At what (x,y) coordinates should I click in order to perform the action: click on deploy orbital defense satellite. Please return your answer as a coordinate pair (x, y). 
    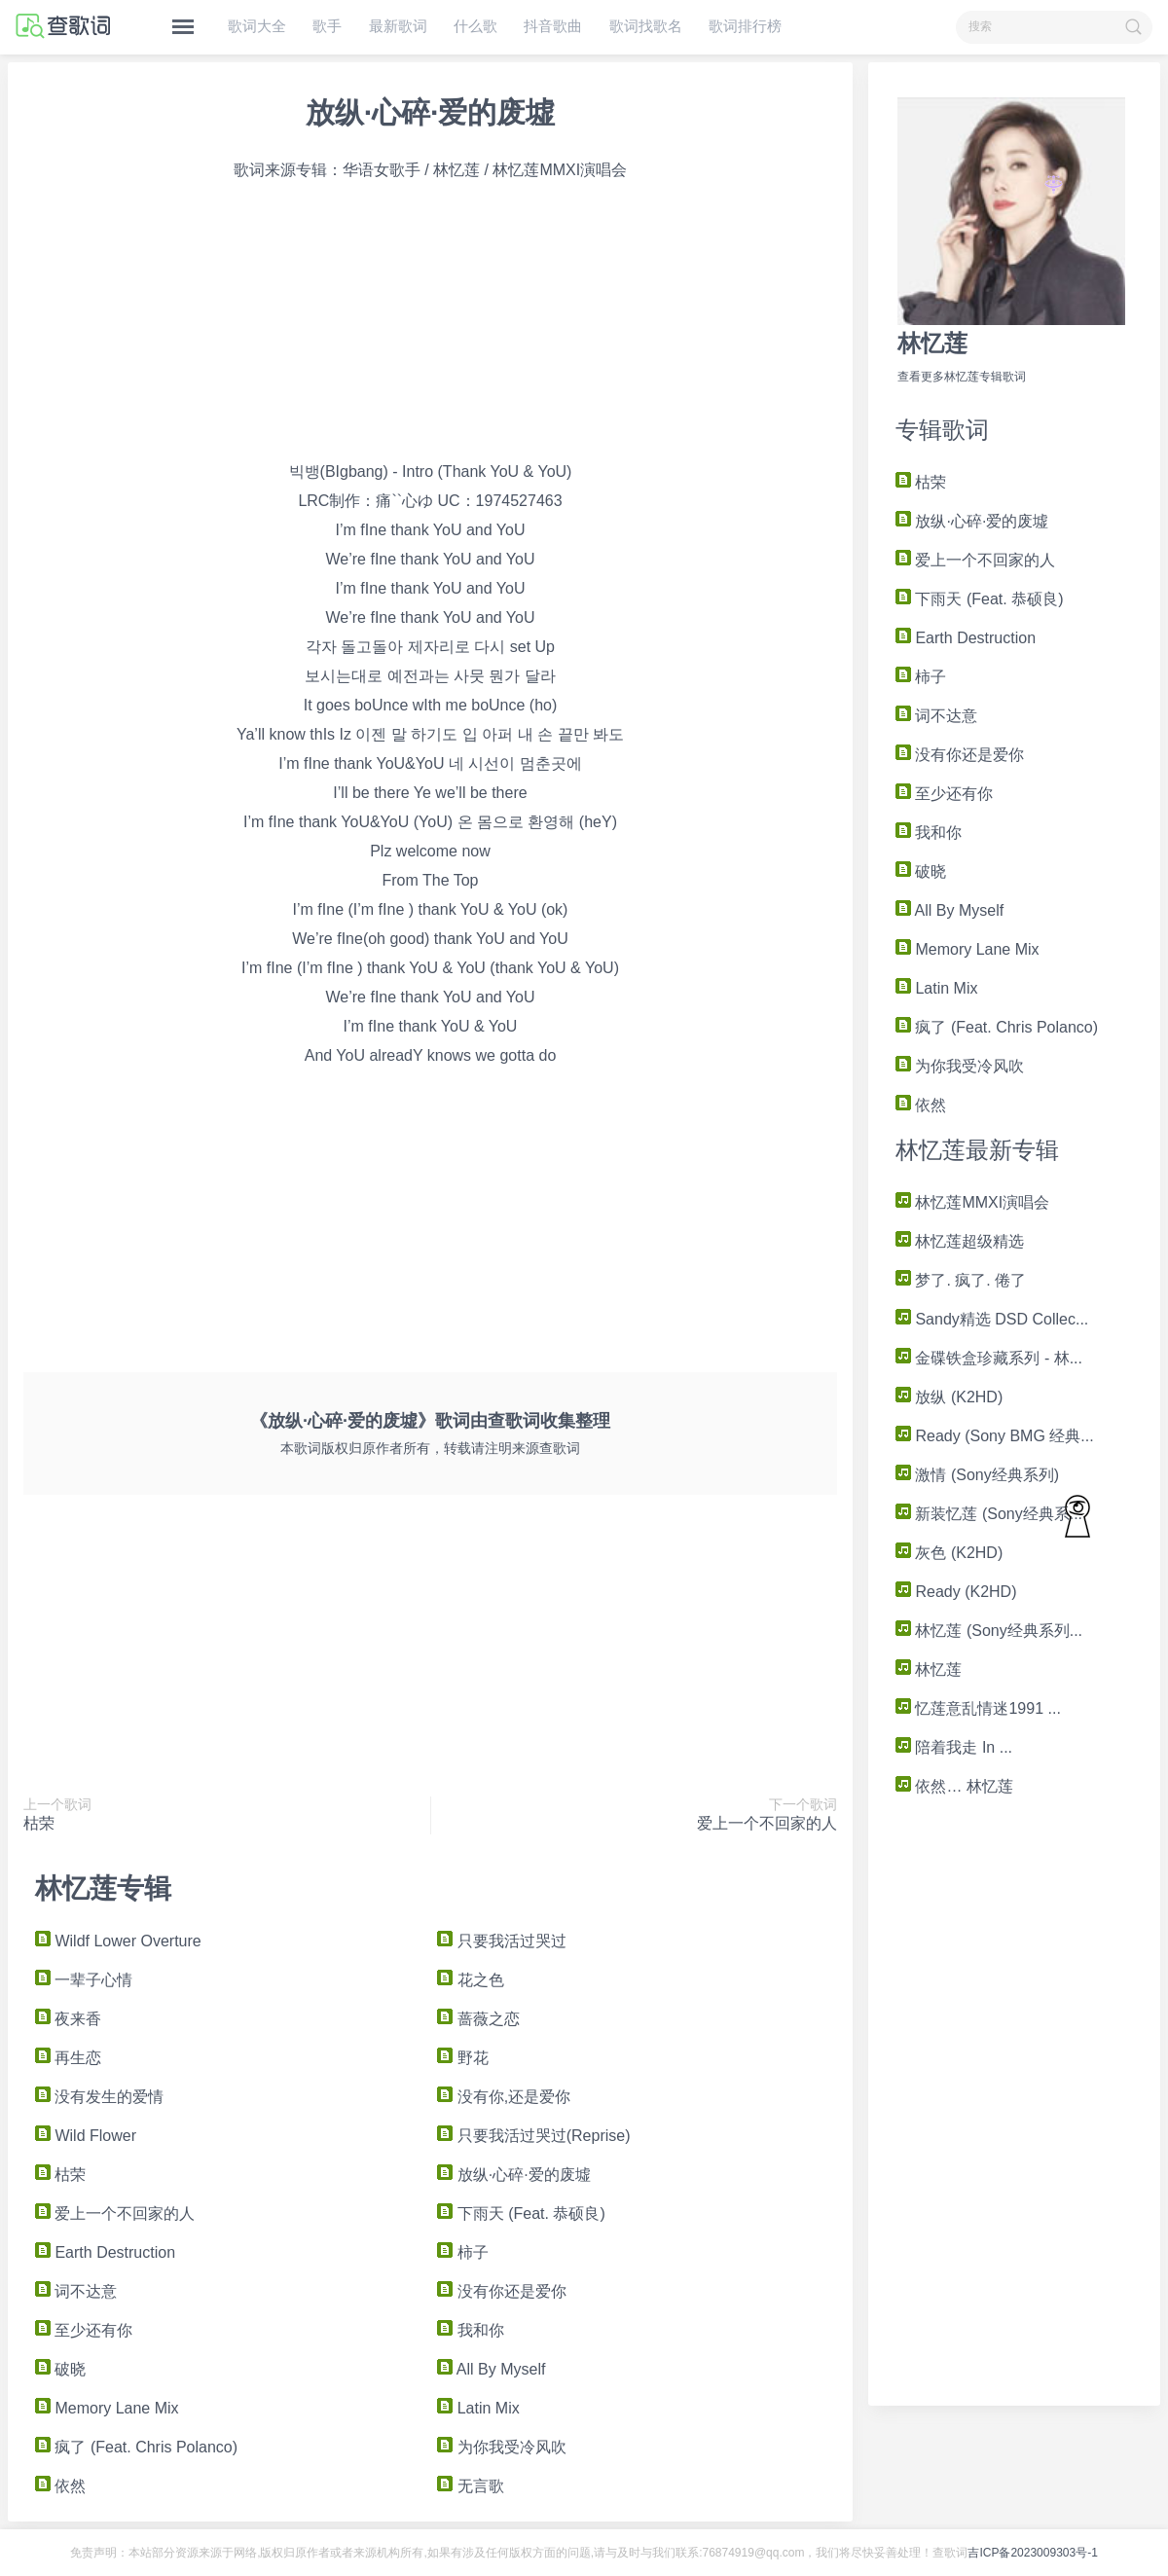
    Looking at the image, I should click on (1053, 184).